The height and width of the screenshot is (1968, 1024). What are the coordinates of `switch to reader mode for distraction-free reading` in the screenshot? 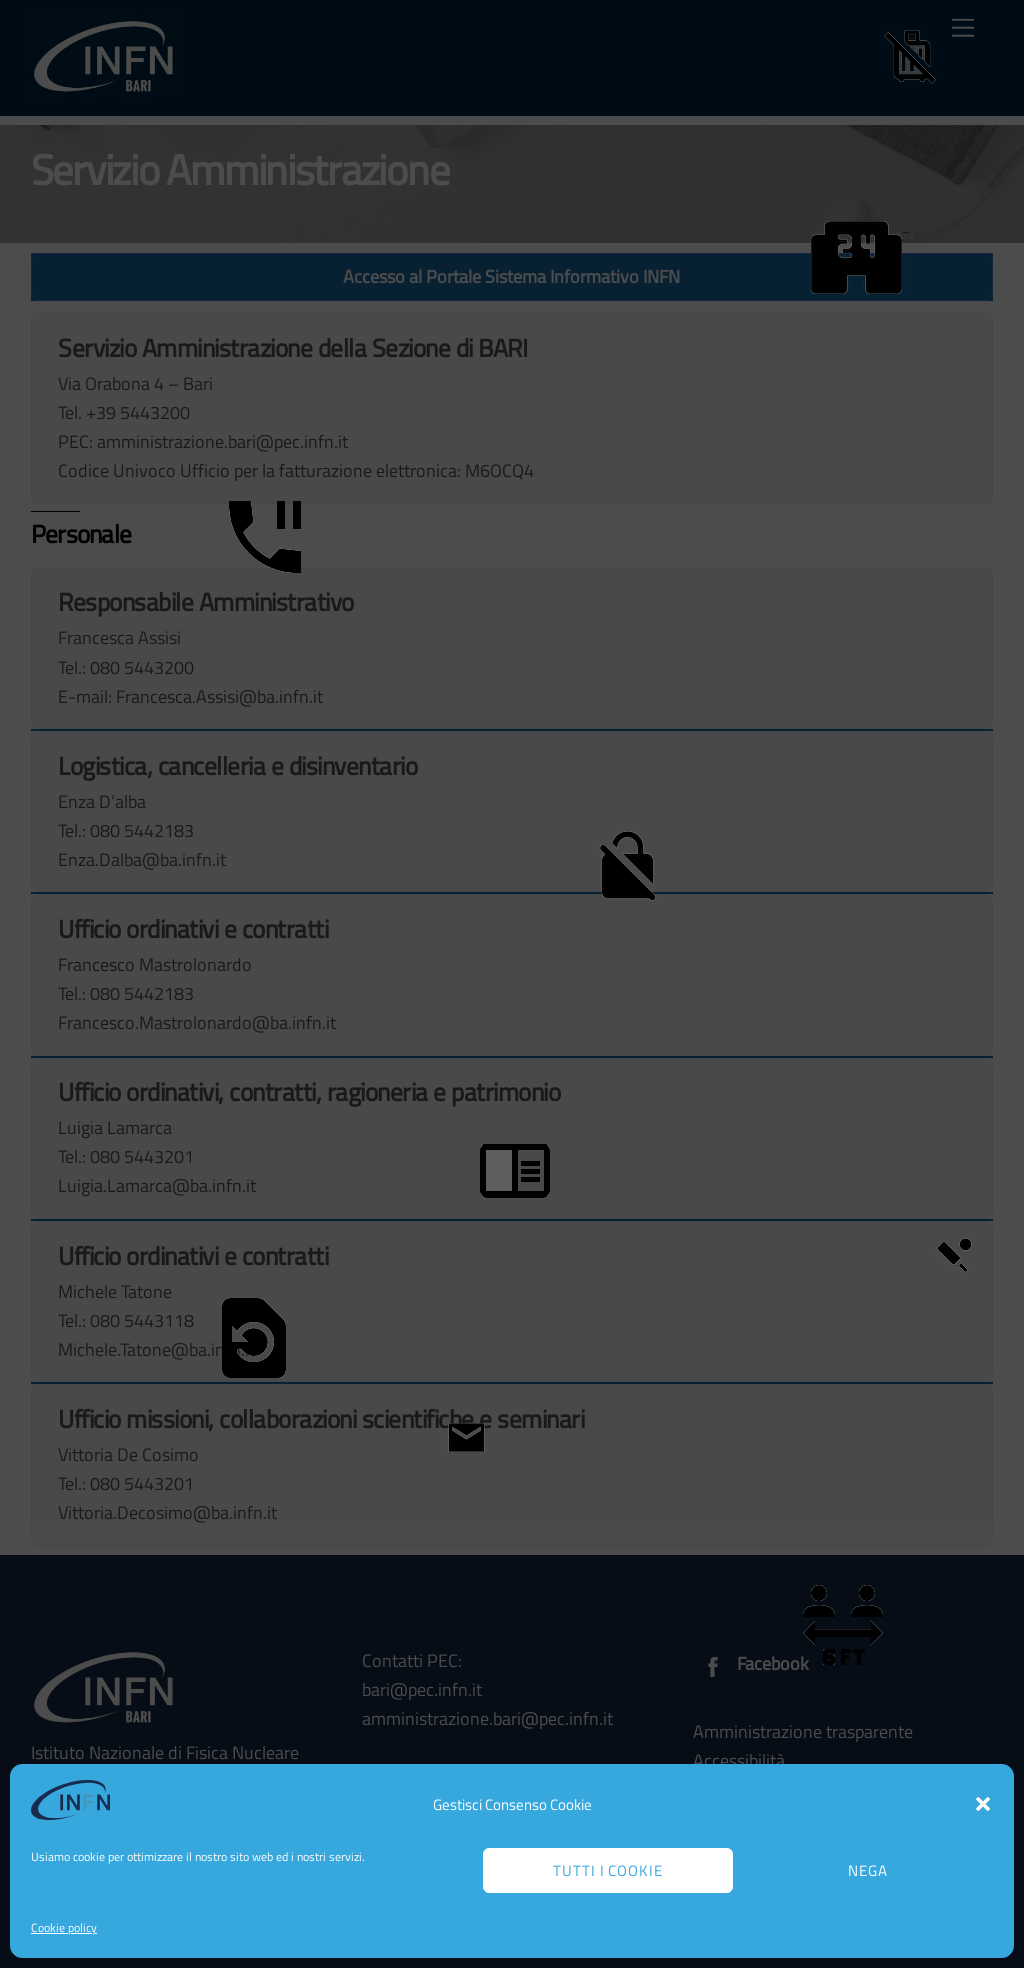 It's located at (515, 1169).